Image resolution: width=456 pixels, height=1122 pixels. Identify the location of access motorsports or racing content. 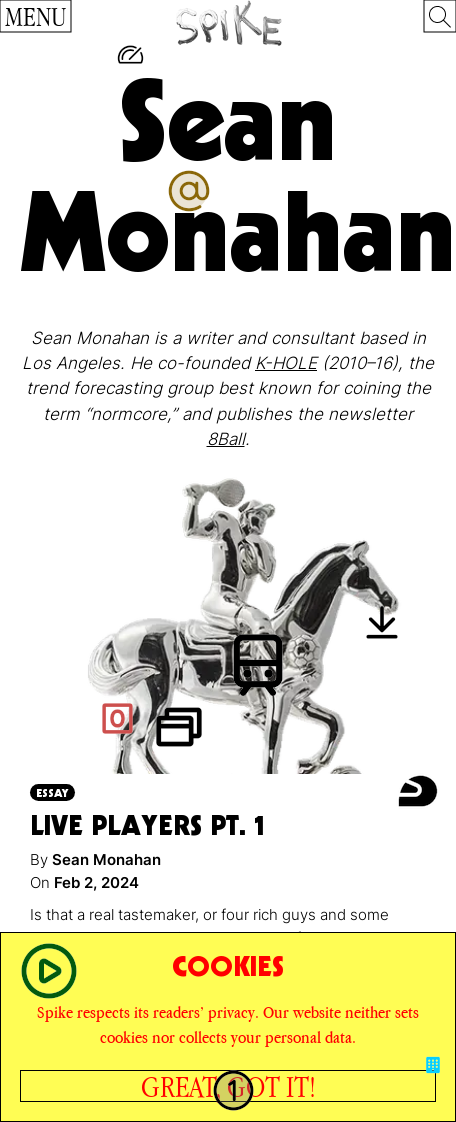
(418, 791).